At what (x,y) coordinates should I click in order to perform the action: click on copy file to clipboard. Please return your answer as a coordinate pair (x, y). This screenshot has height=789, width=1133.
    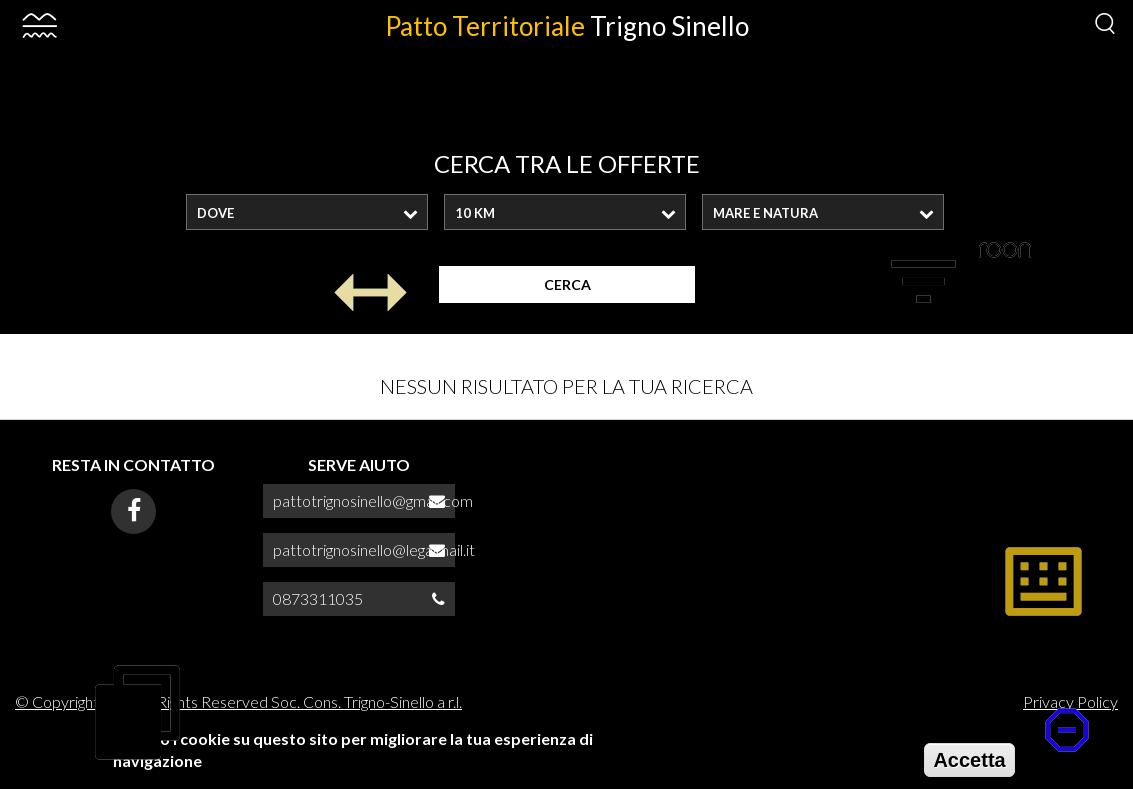
    Looking at the image, I should click on (137, 712).